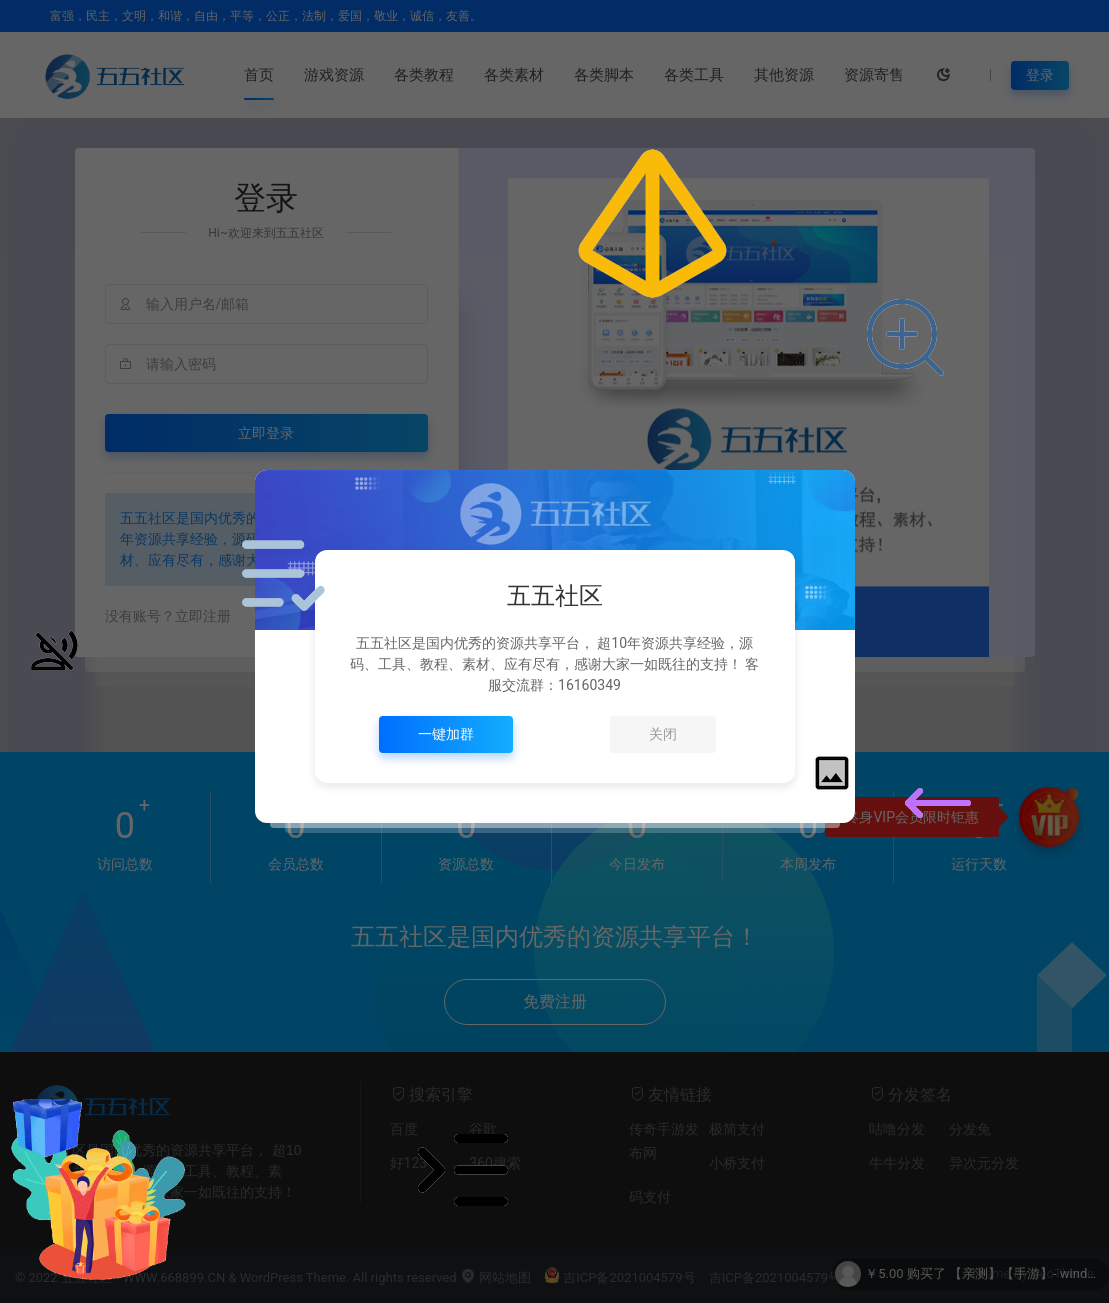  What do you see at coordinates (832, 773) in the screenshot?
I see `view image or photo` at bounding box center [832, 773].